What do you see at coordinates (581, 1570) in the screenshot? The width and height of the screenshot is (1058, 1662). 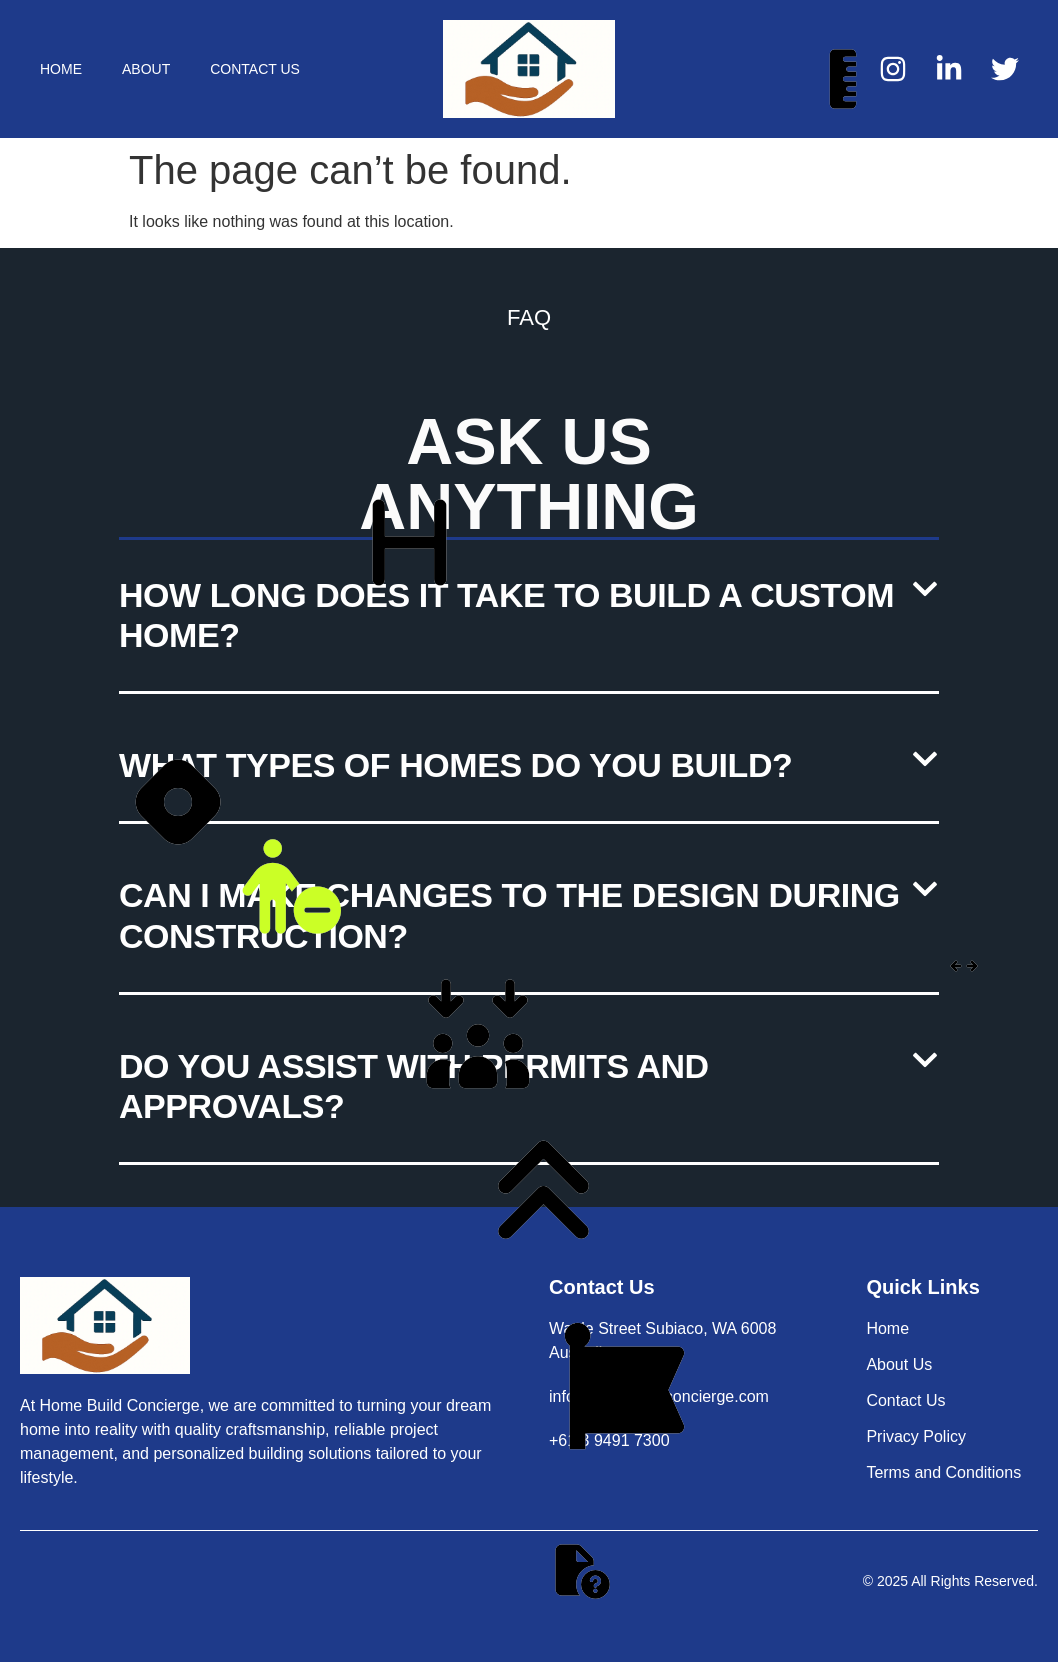 I see `get help or info about this file` at bounding box center [581, 1570].